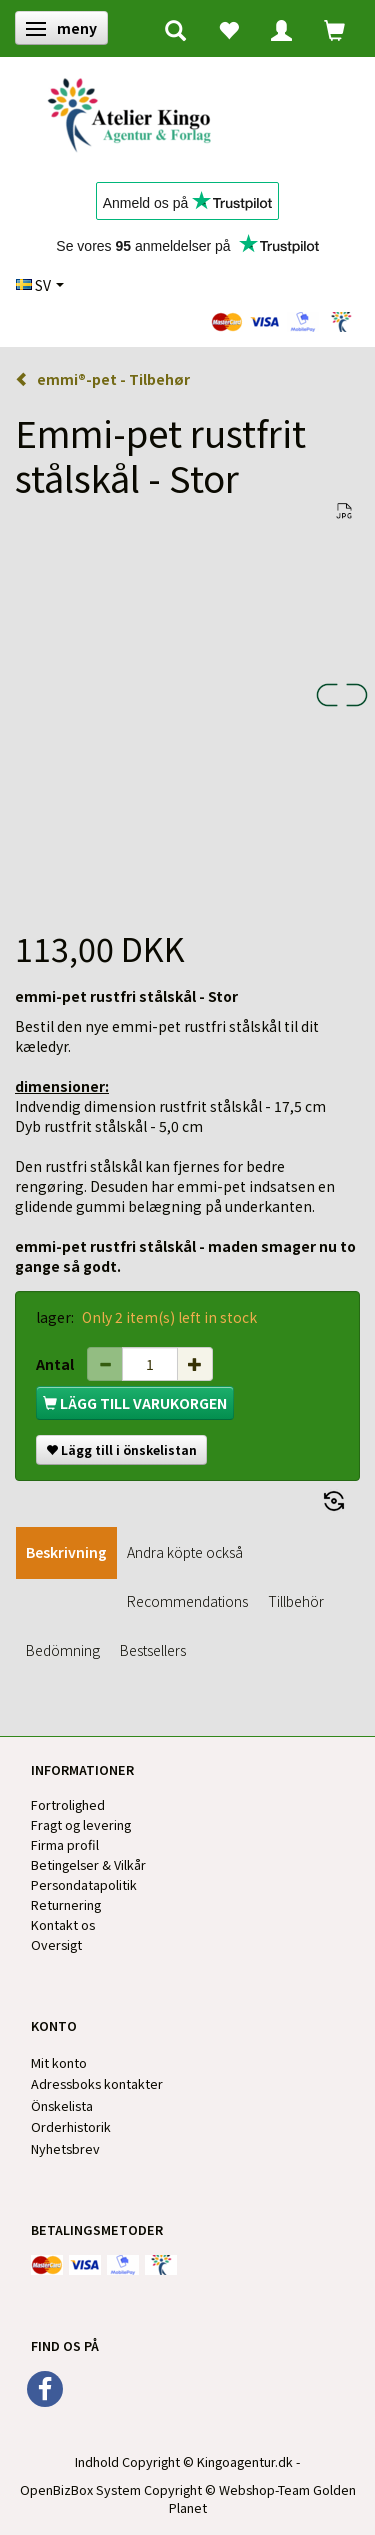 This screenshot has height=2535, width=375. Describe the element at coordinates (344, 511) in the screenshot. I see `view or open a JPG image file` at that location.